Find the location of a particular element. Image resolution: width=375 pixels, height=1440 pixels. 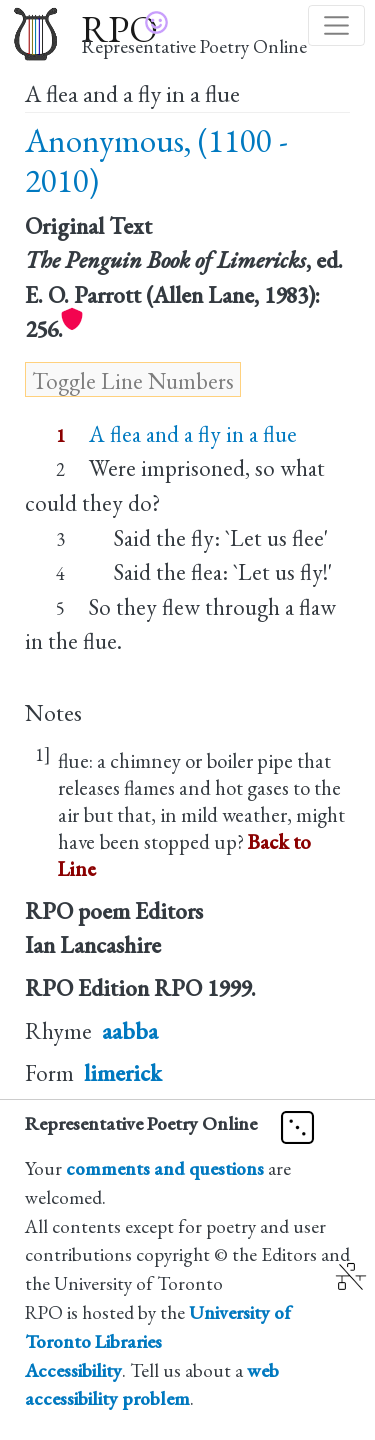

randomize or shuffle content is located at coordinates (297, 1127).